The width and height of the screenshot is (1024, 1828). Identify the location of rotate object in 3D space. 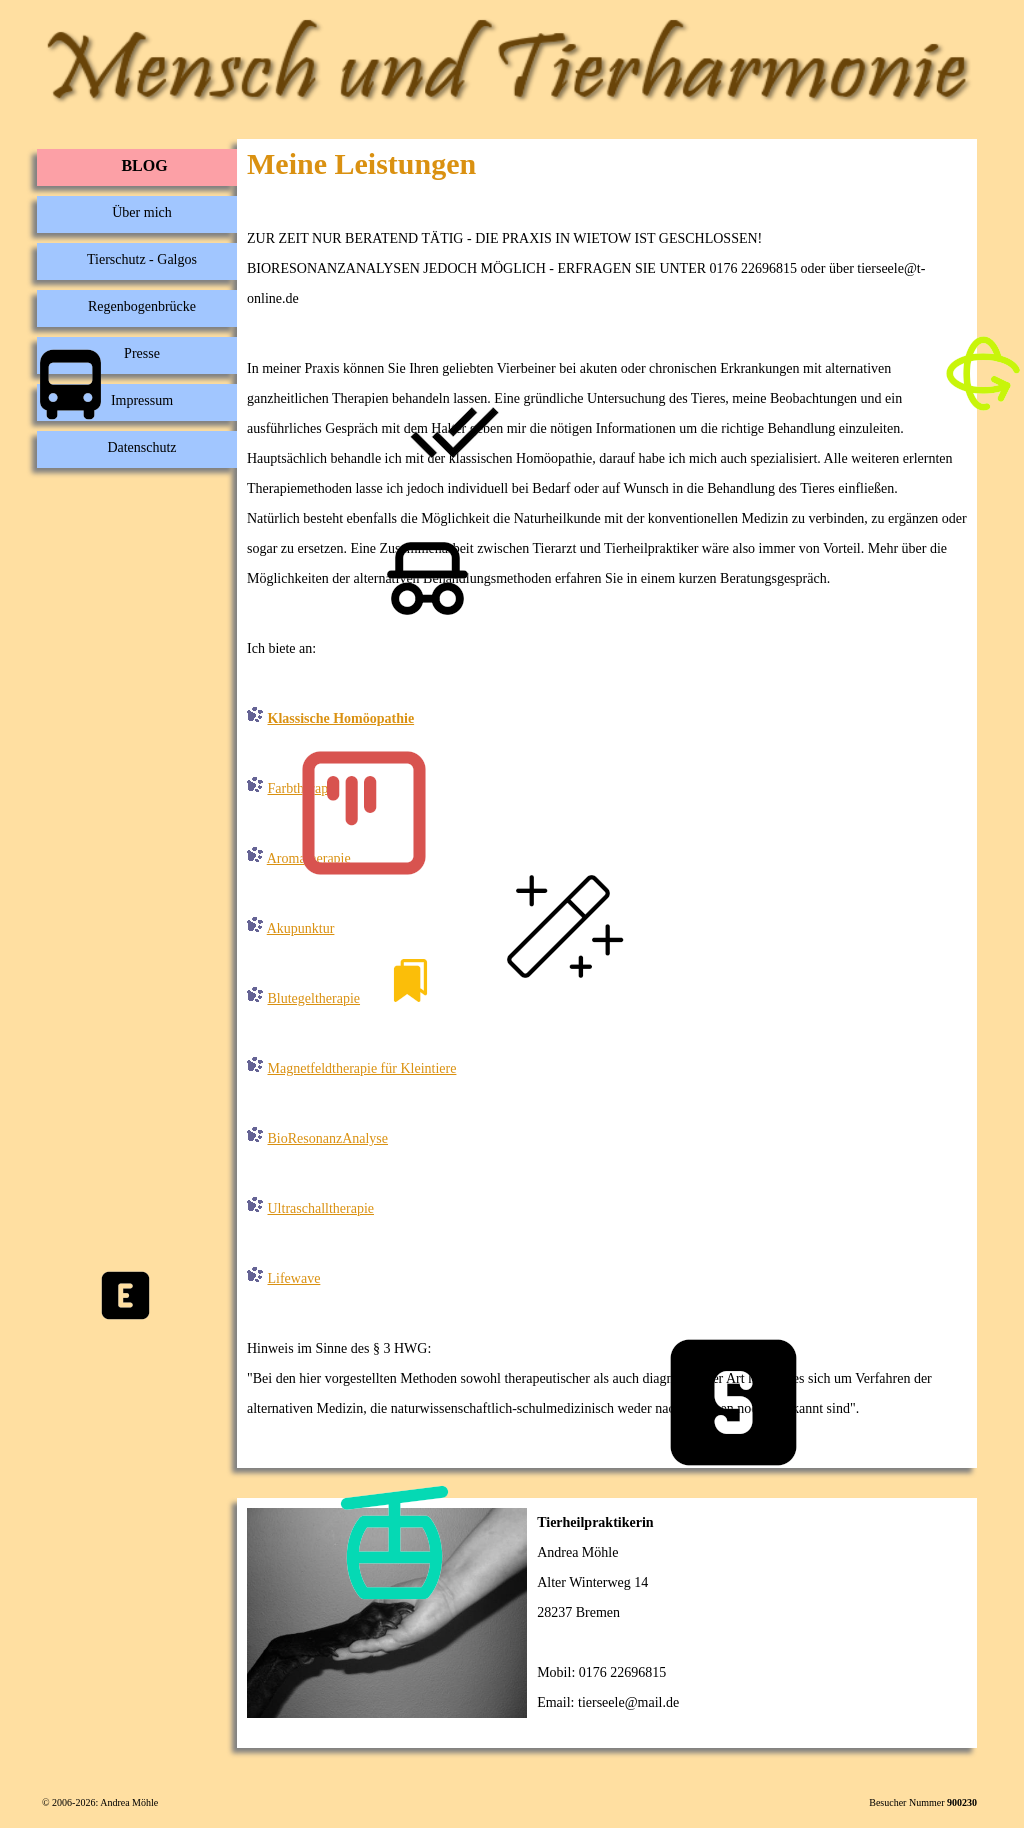
(983, 373).